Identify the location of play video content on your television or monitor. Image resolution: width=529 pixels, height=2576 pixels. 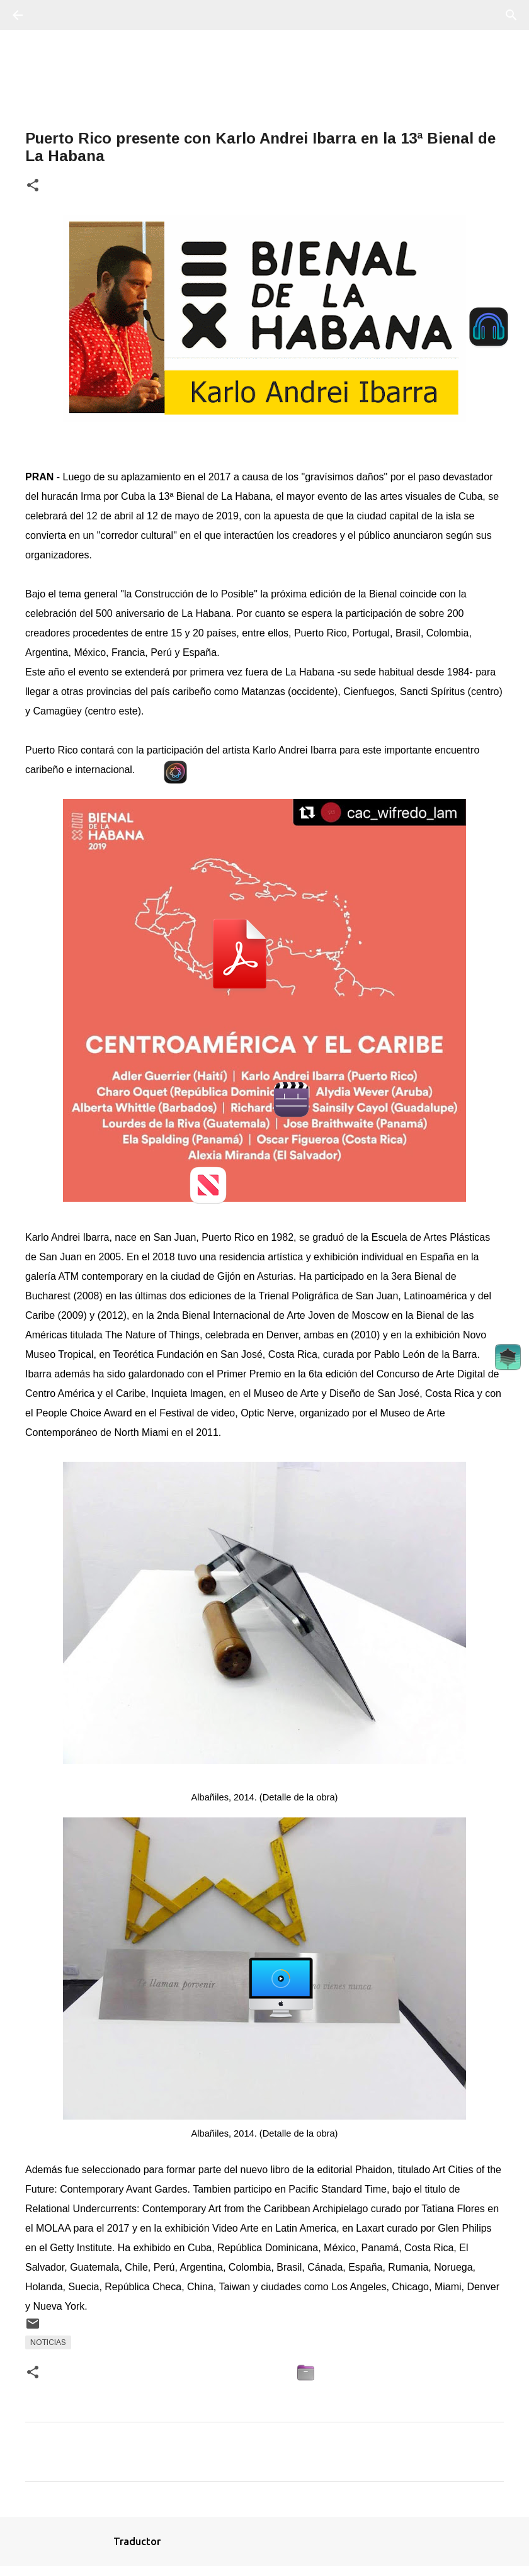
(281, 1988).